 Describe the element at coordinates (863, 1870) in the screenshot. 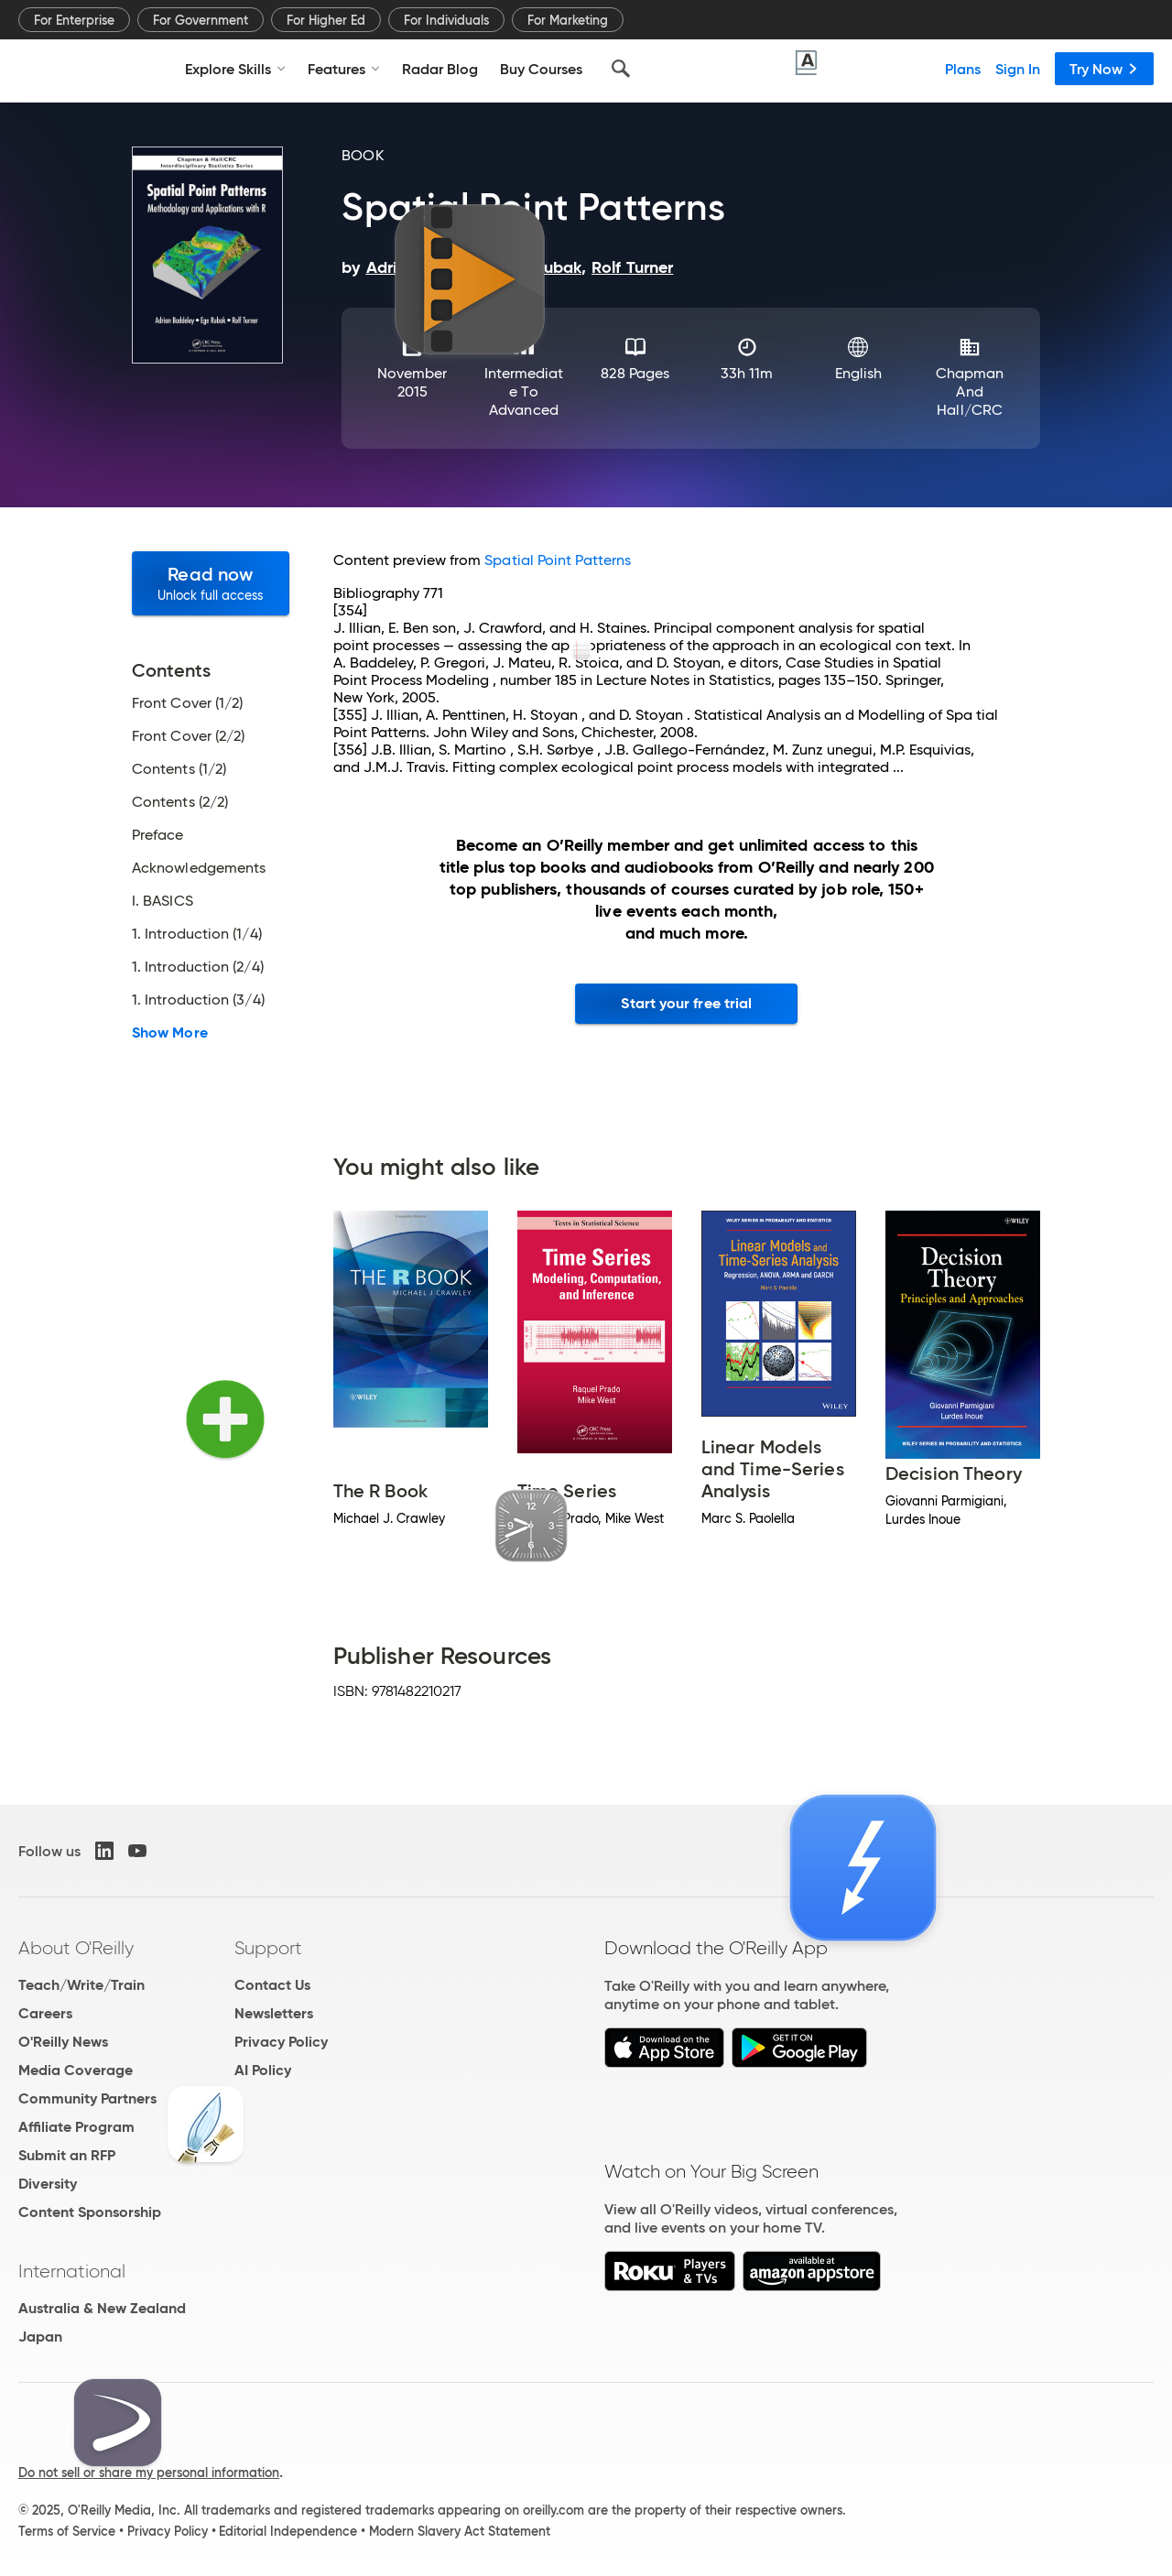

I see `access thunderbolt port settings` at that location.